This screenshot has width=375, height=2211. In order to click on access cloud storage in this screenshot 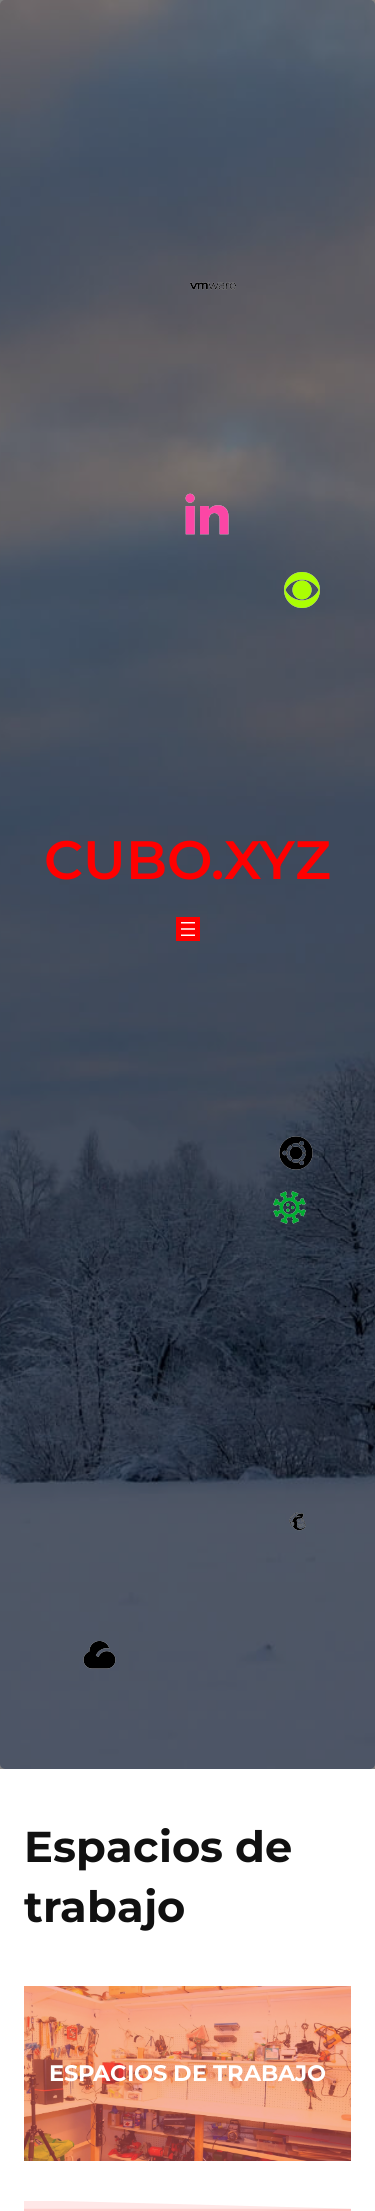, I will do `click(99, 1655)`.